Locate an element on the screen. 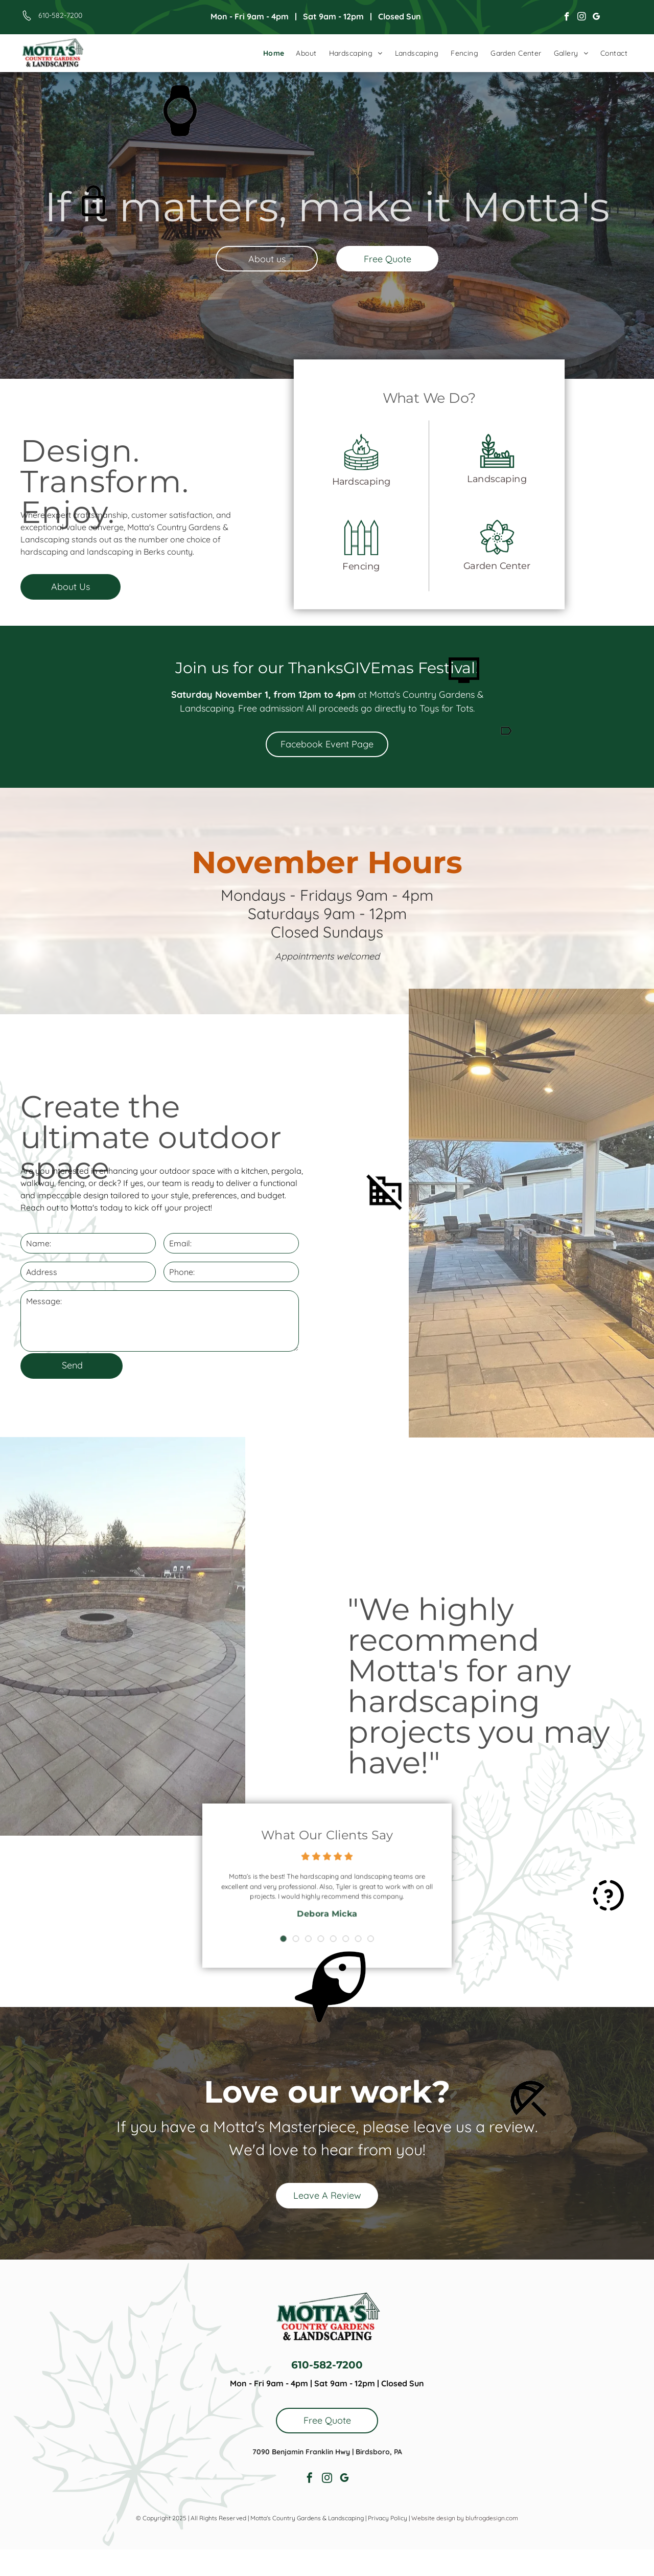 The height and width of the screenshot is (2576, 654). access smartwatch settings or pairing is located at coordinates (180, 110).